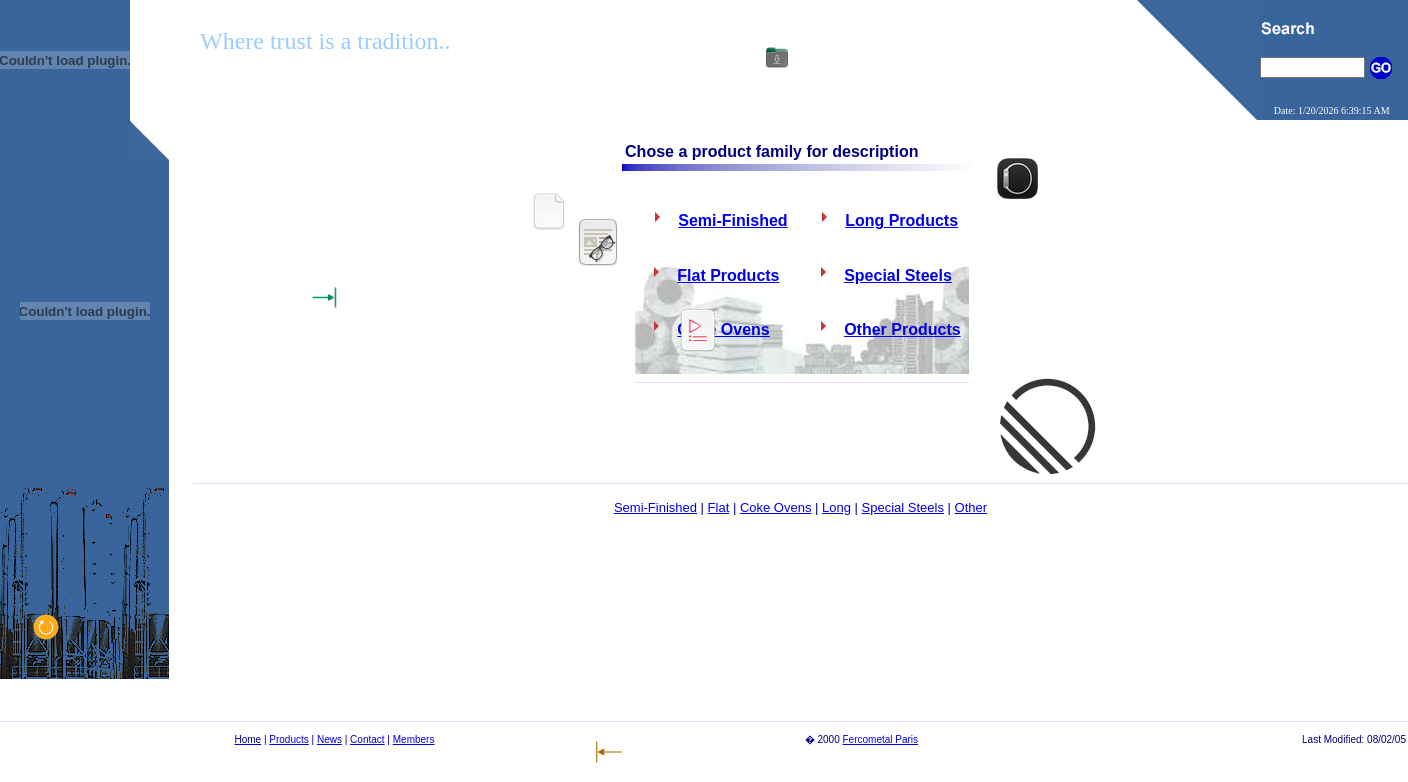 The height and width of the screenshot is (782, 1408). I want to click on preview a text file before opening, so click(549, 211).